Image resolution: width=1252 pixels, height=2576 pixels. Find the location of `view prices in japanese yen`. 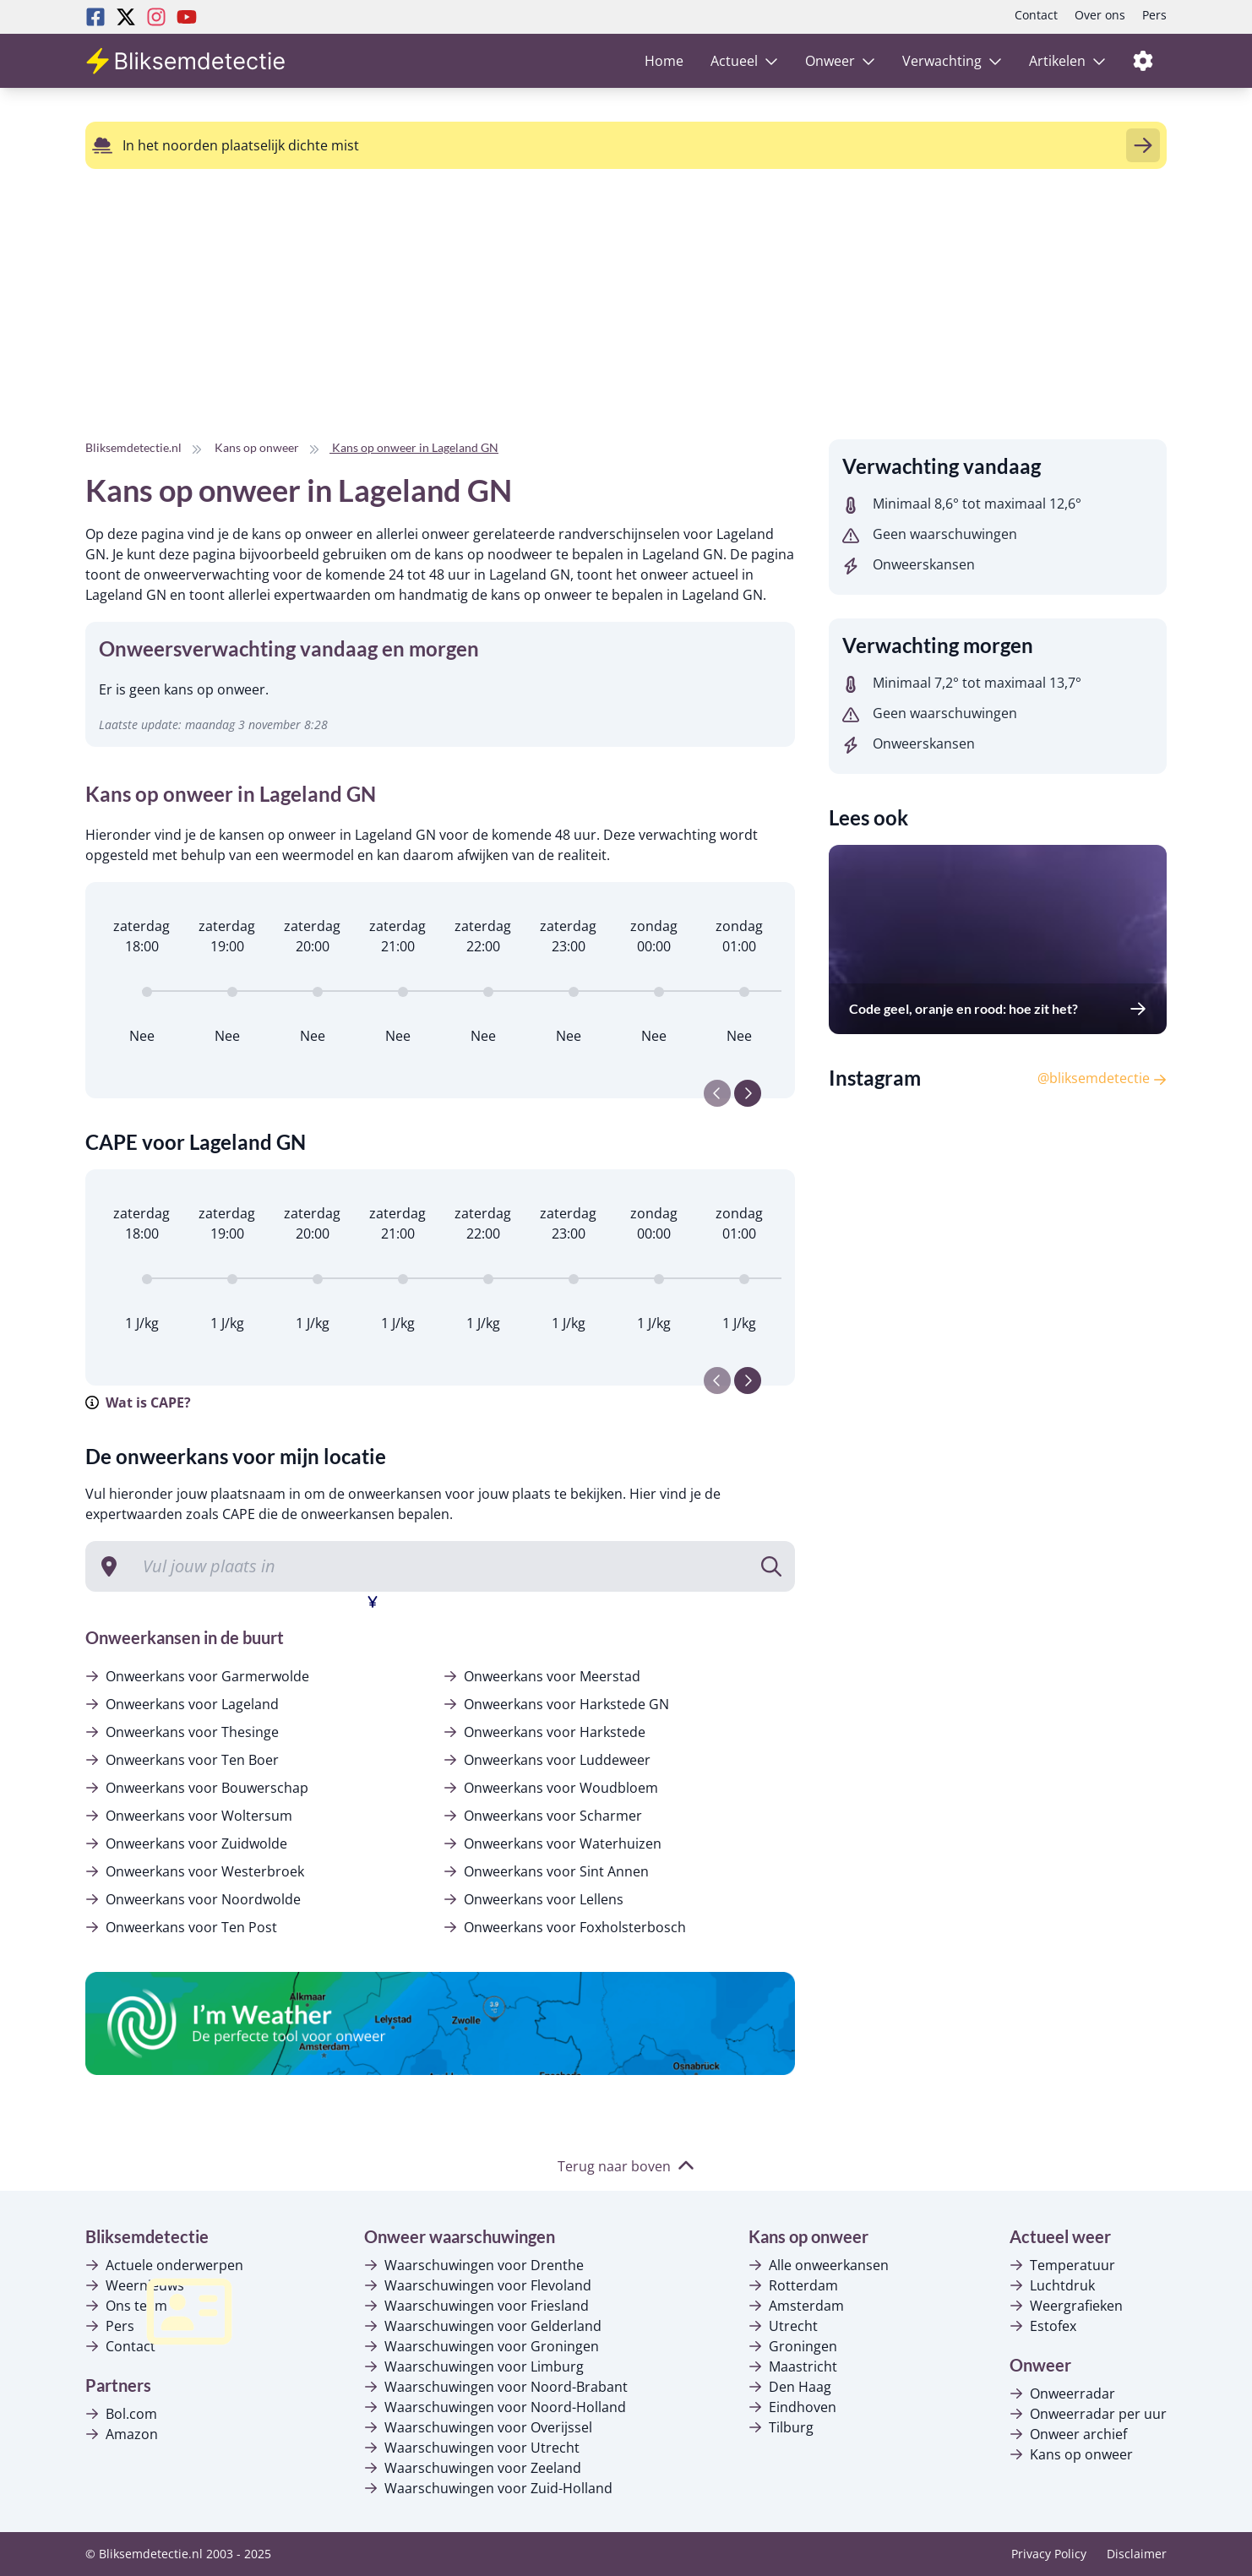

view prices in japanese yen is located at coordinates (373, 1602).